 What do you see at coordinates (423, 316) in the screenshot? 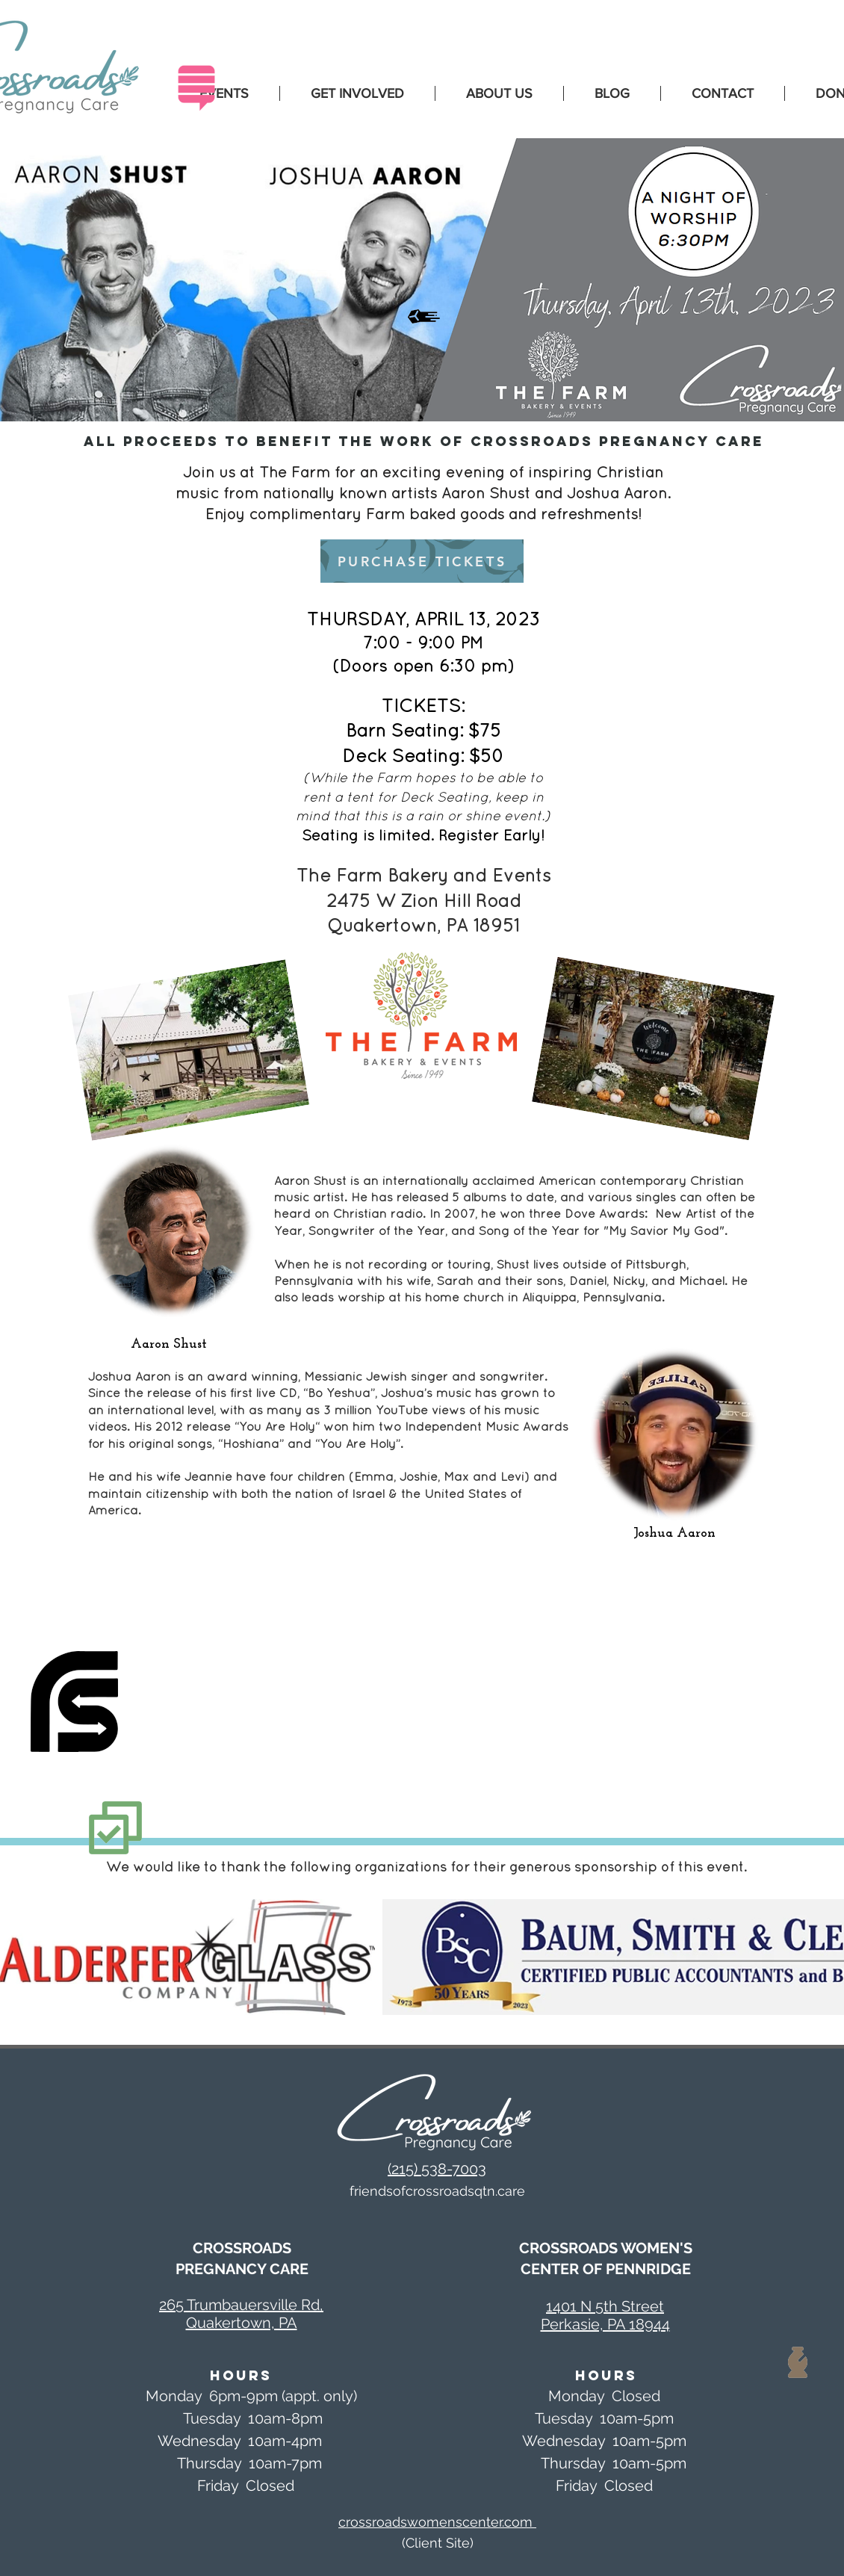
I see `velocity app or service logo` at bounding box center [423, 316].